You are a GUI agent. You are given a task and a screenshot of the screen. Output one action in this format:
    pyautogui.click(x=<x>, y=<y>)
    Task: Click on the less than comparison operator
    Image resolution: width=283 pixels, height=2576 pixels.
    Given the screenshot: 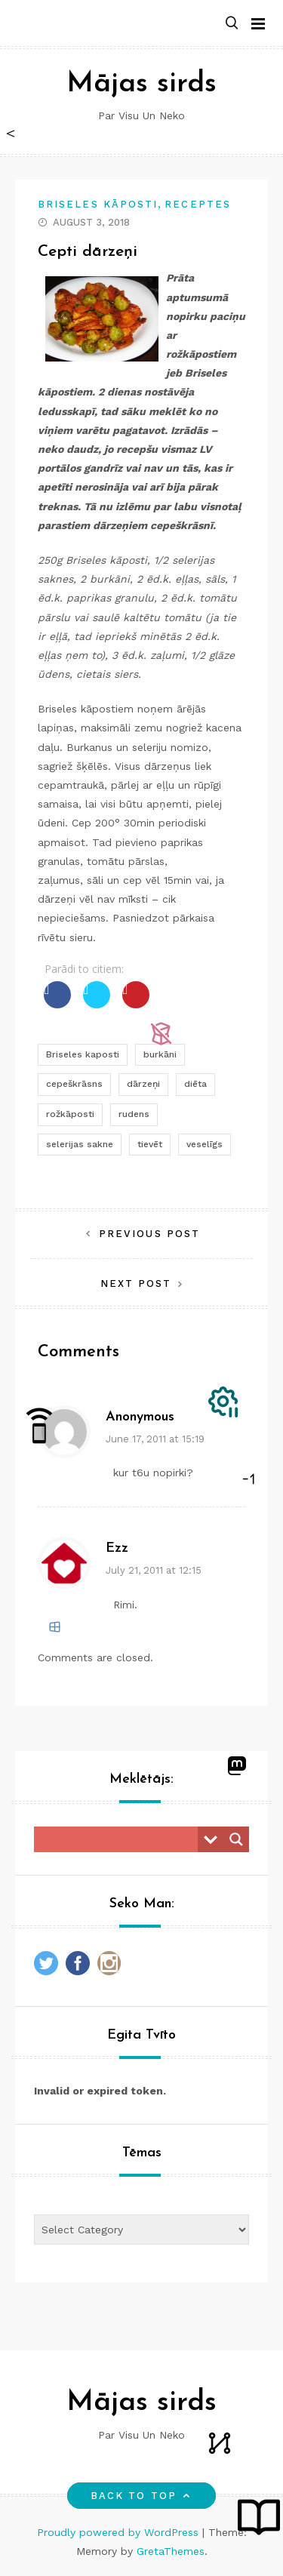 What is the action you would take?
    pyautogui.click(x=11, y=134)
    